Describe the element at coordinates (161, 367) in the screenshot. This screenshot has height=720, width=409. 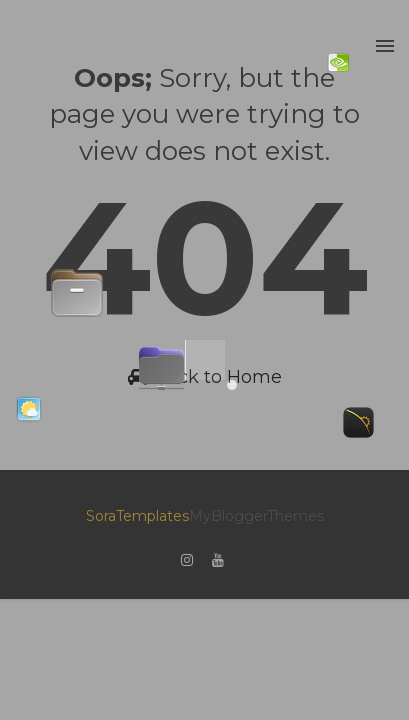
I see `access files stored on a remote server or network location` at that location.